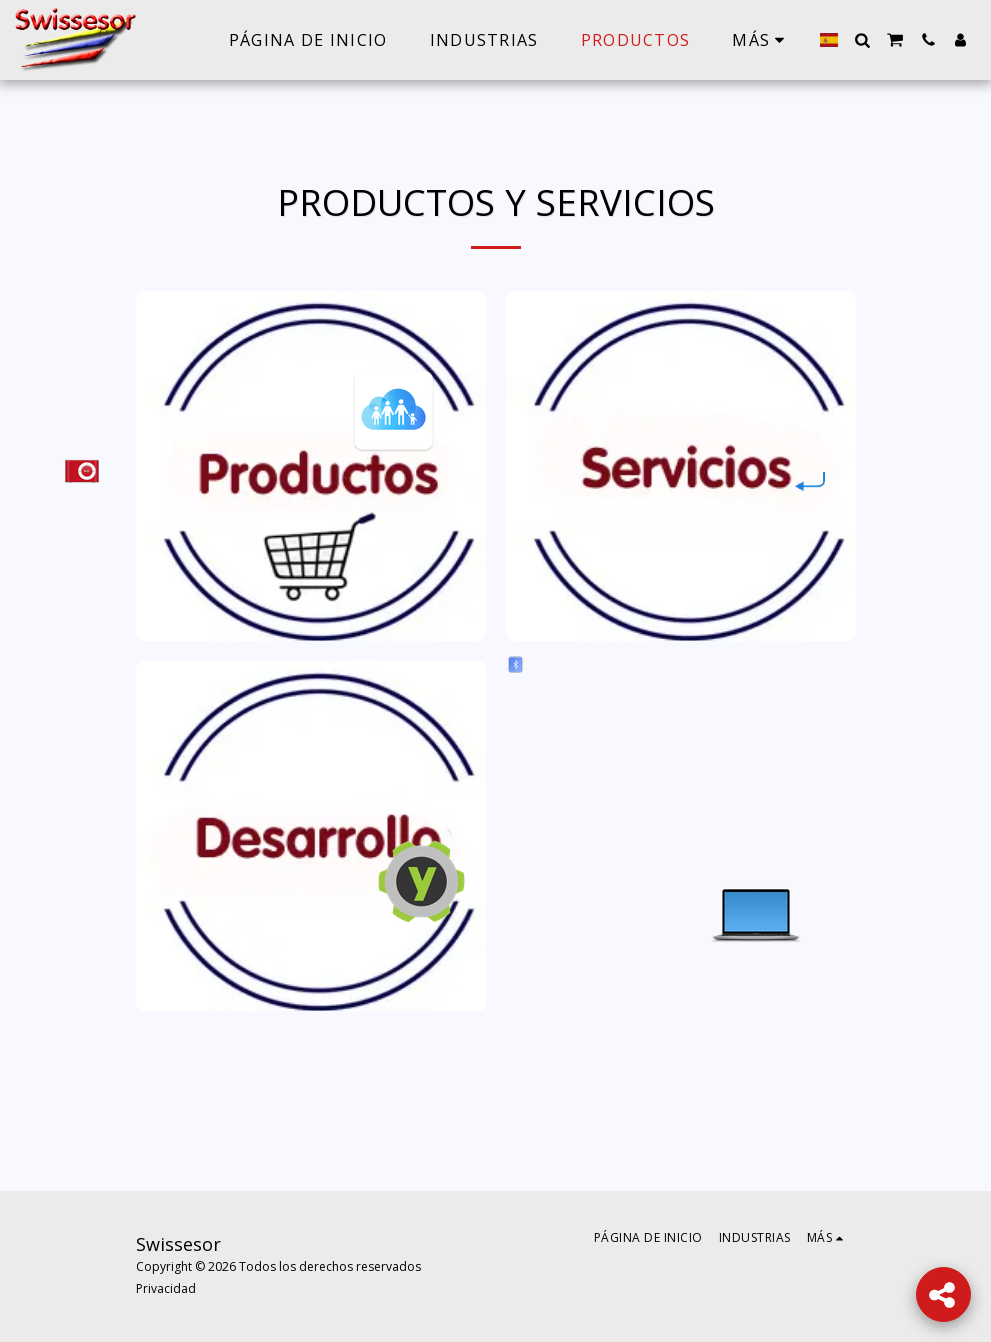  I want to click on iPod shuffle device indicator, so click(82, 465).